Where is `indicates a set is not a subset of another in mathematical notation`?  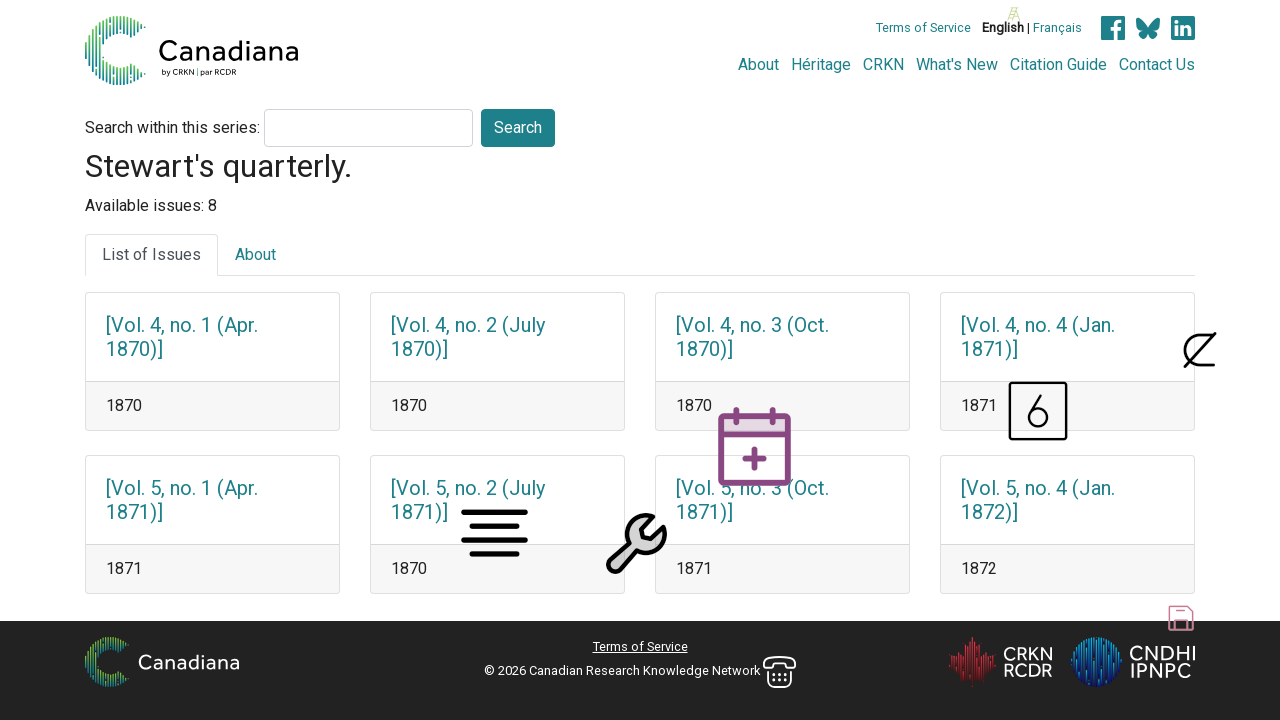 indicates a set is not a subset of another in mathematical notation is located at coordinates (1200, 350).